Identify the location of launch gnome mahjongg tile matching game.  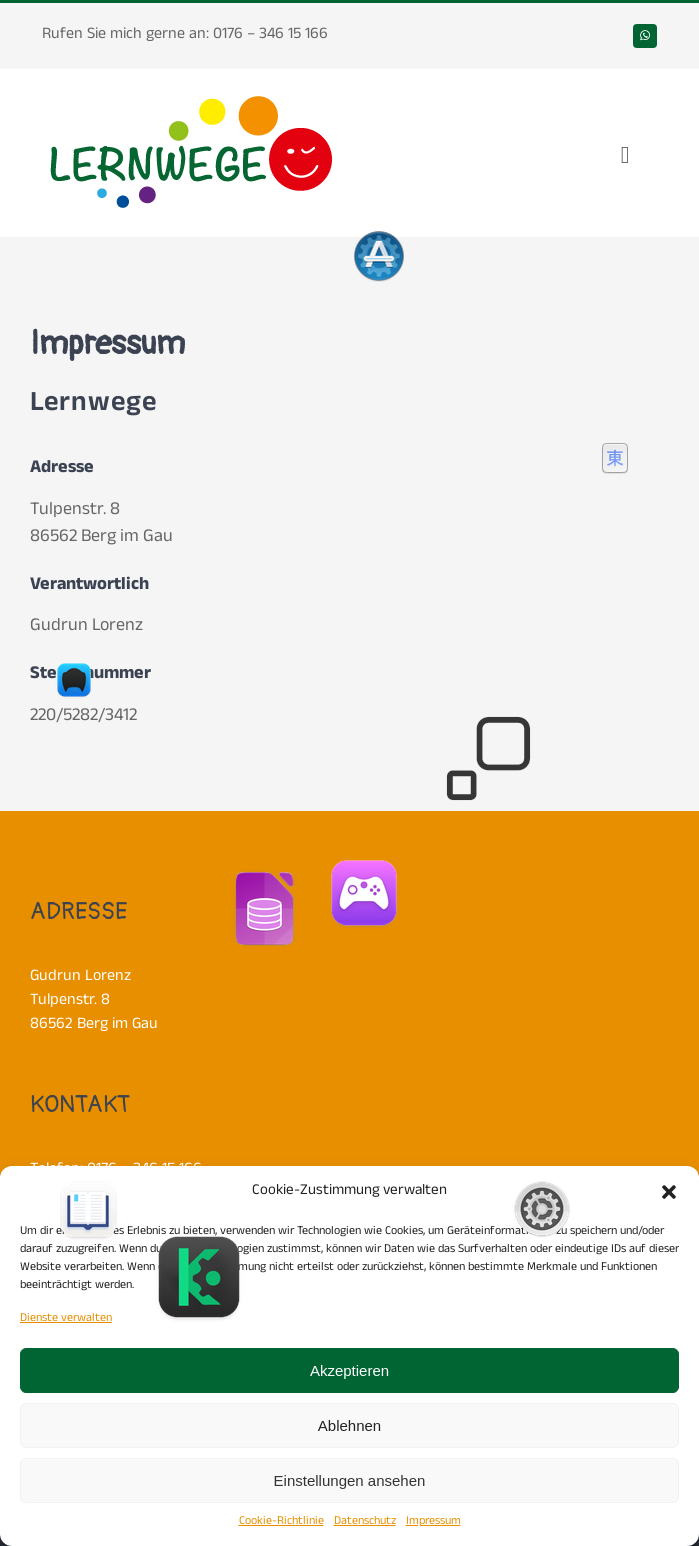
(615, 458).